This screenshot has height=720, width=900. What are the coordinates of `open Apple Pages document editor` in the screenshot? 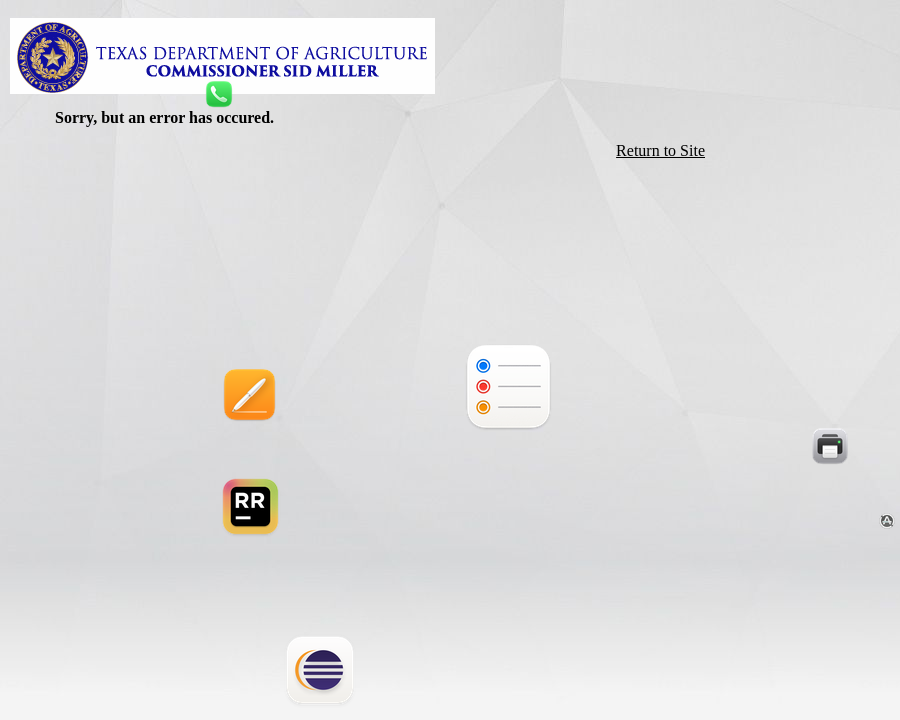 It's located at (249, 394).